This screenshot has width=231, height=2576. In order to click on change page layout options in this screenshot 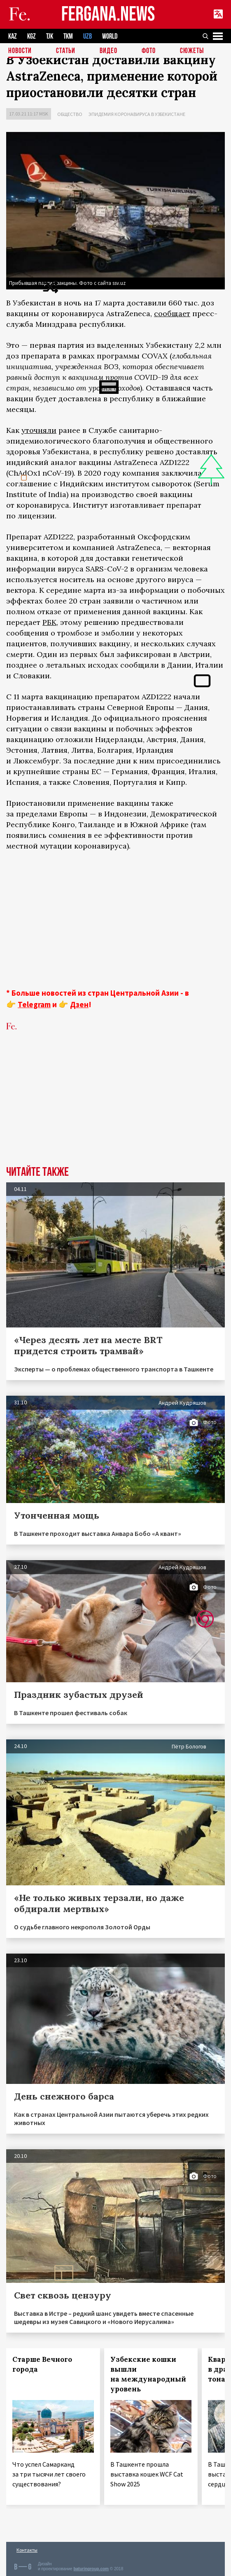, I will do `click(64, 2273)`.